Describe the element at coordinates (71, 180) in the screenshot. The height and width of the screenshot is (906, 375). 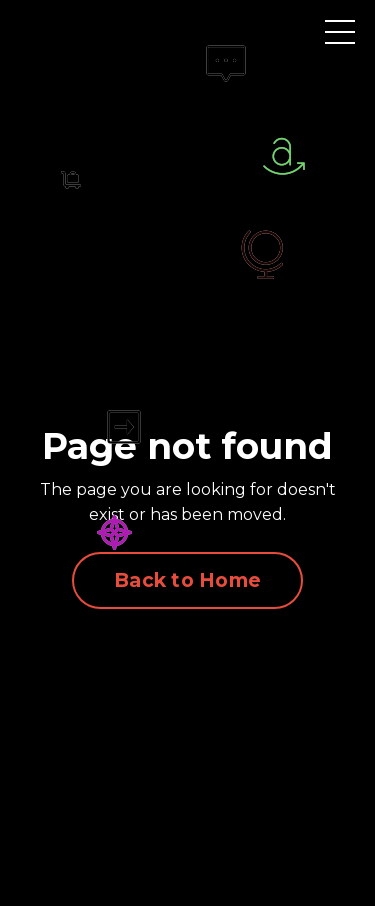
I see `luggage cart or baggage trolley` at that location.